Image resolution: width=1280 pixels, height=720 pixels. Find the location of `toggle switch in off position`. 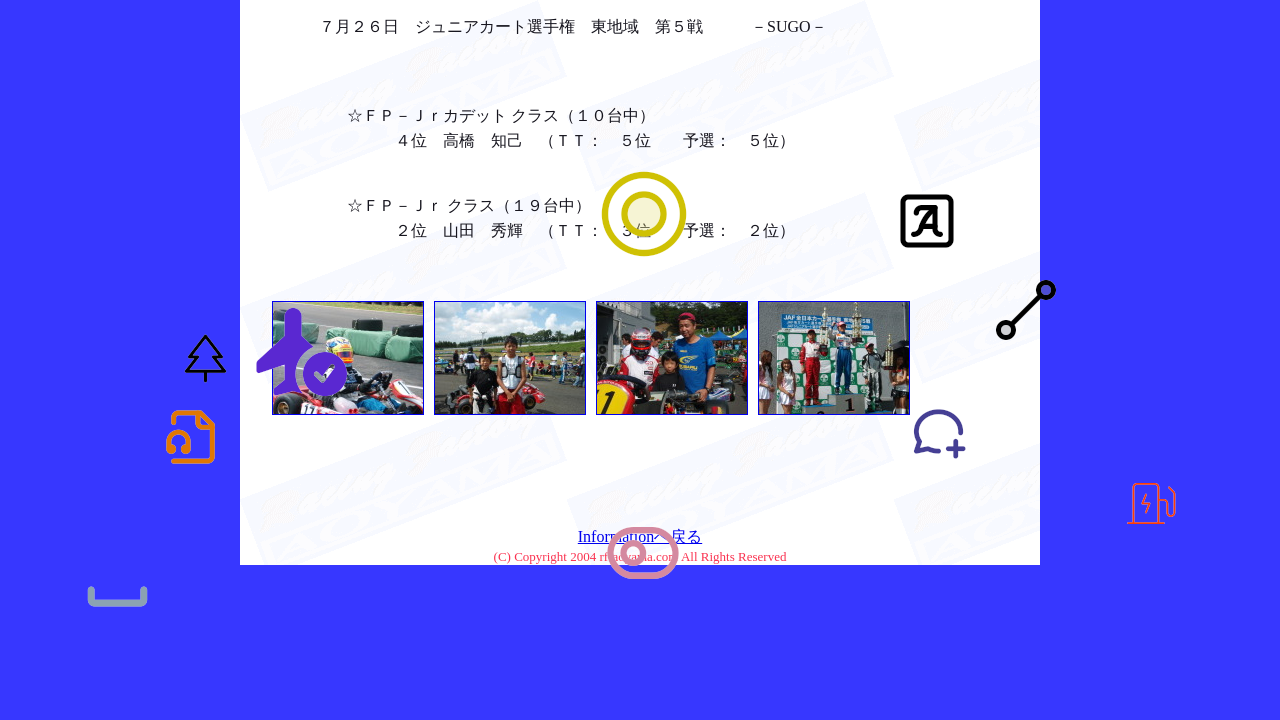

toggle switch in off position is located at coordinates (643, 553).